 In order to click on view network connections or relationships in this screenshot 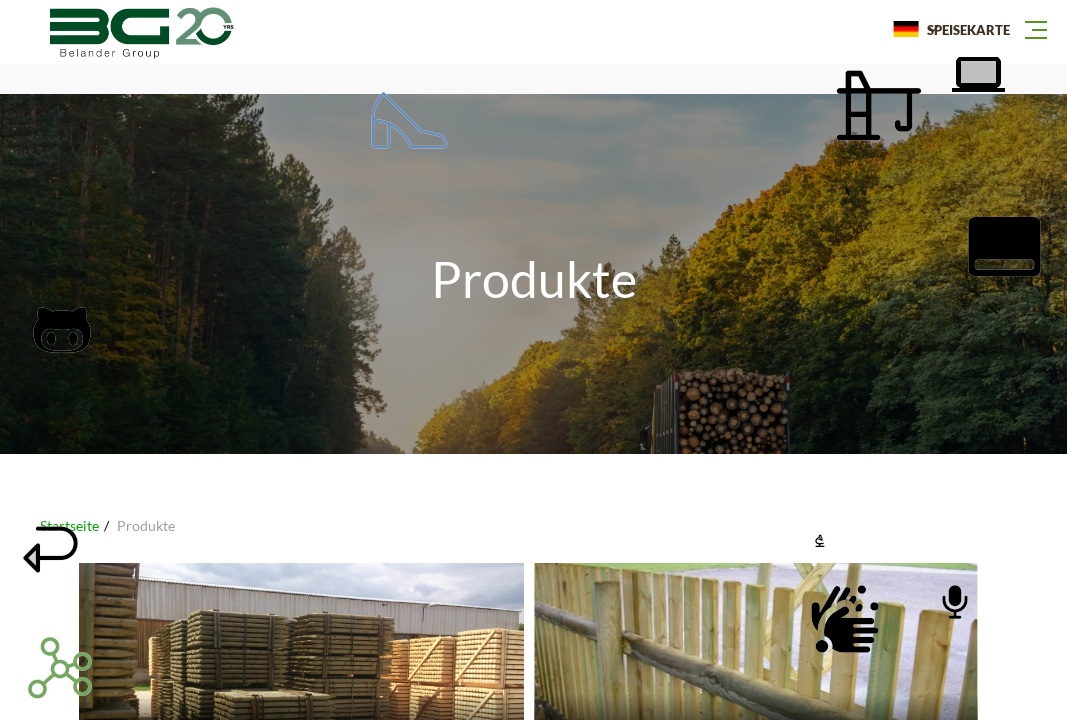, I will do `click(60, 669)`.